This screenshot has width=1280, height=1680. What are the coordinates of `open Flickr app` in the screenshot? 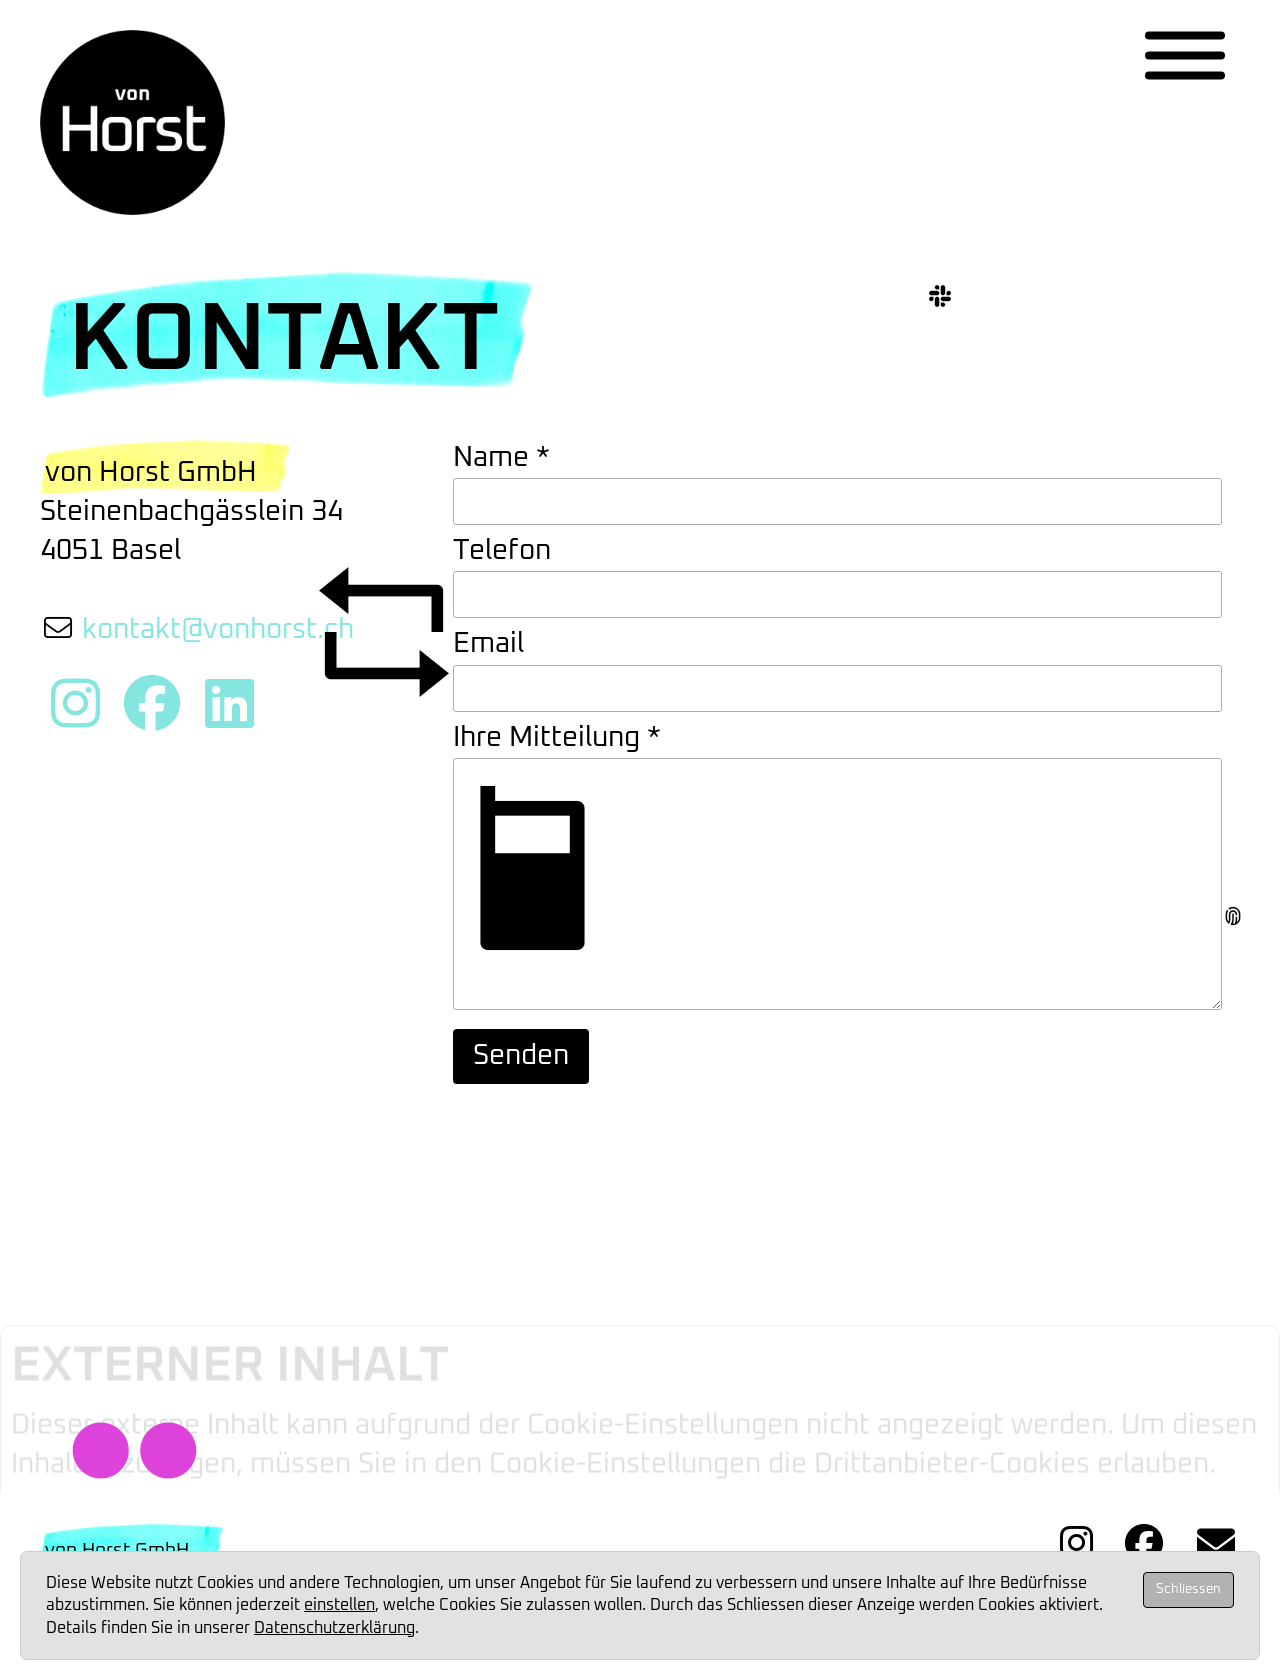 It's located at (134, 1450).